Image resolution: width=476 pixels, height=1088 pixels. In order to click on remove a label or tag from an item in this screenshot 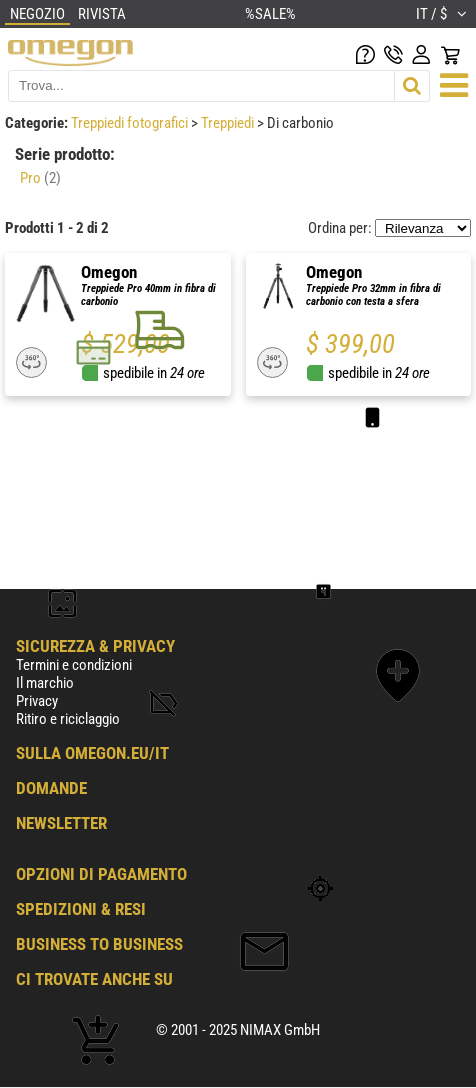, I will do `click(163, 703)`.